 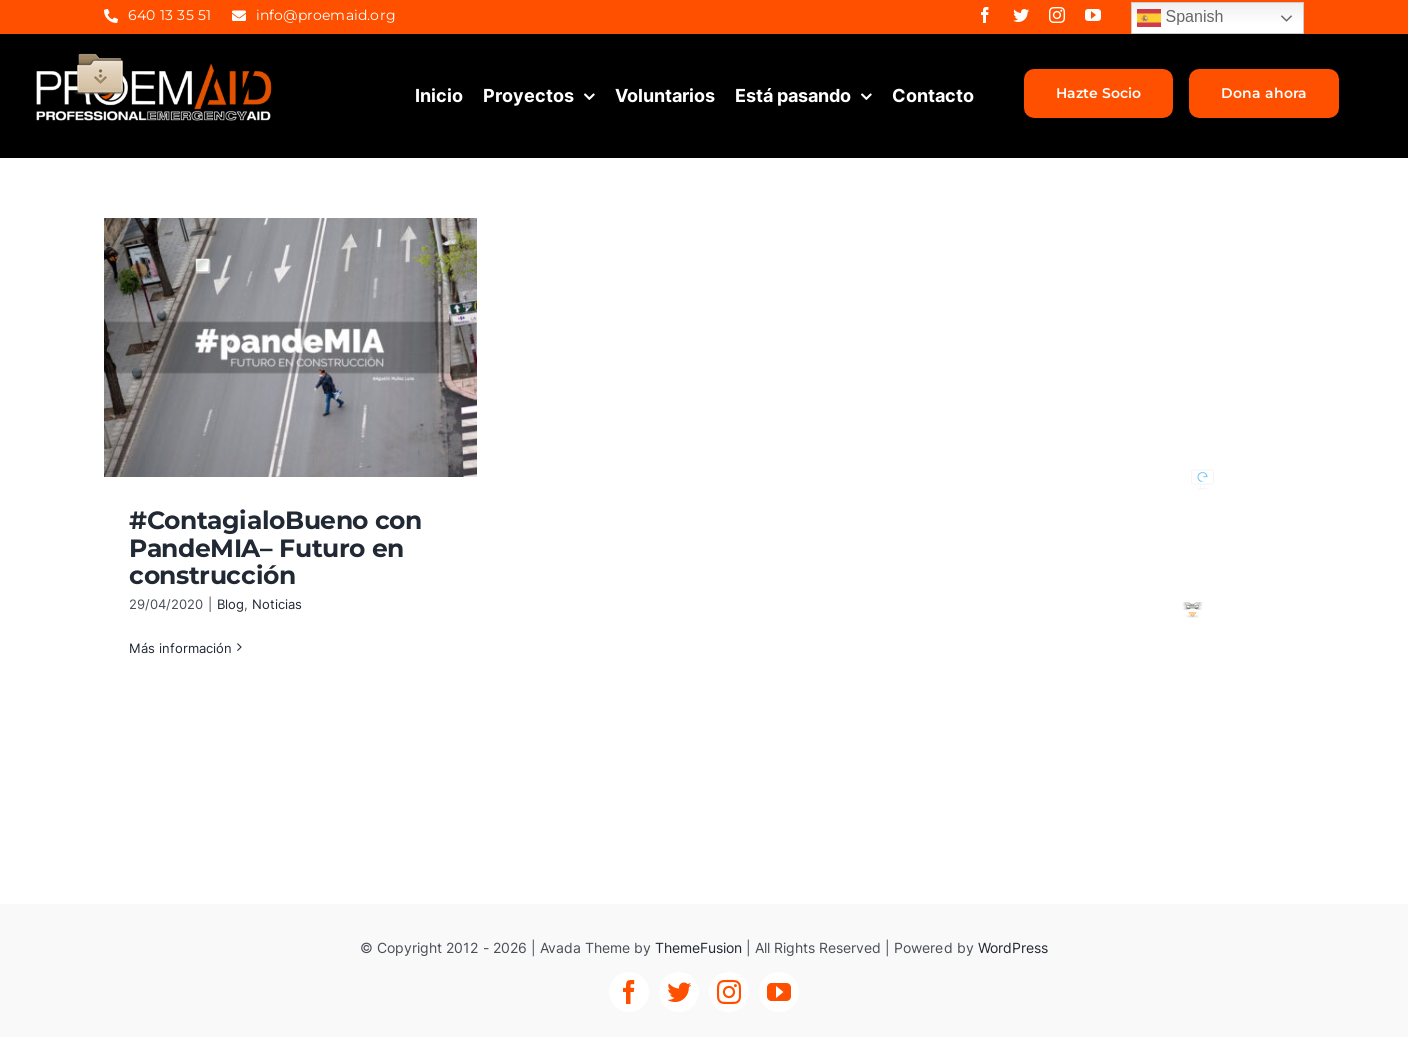 I want to click on stop media playback, so click(x=202, y=265).